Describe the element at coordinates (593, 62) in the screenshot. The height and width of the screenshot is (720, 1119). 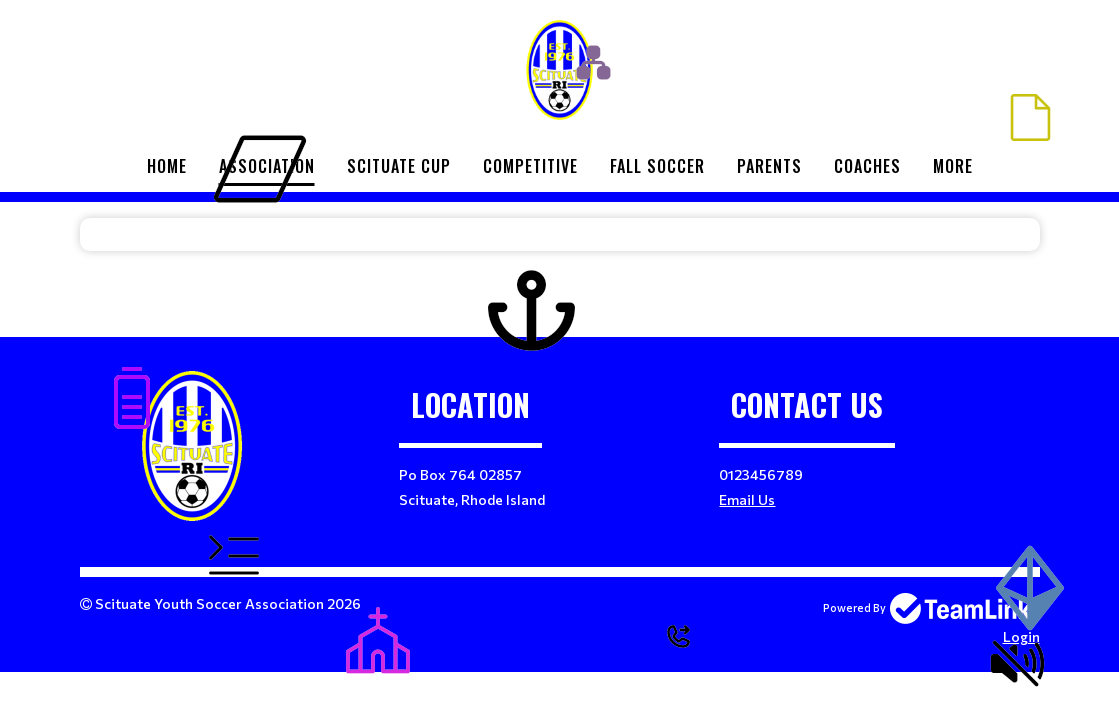
I see `view organizational hierarchy or structure` at that location.